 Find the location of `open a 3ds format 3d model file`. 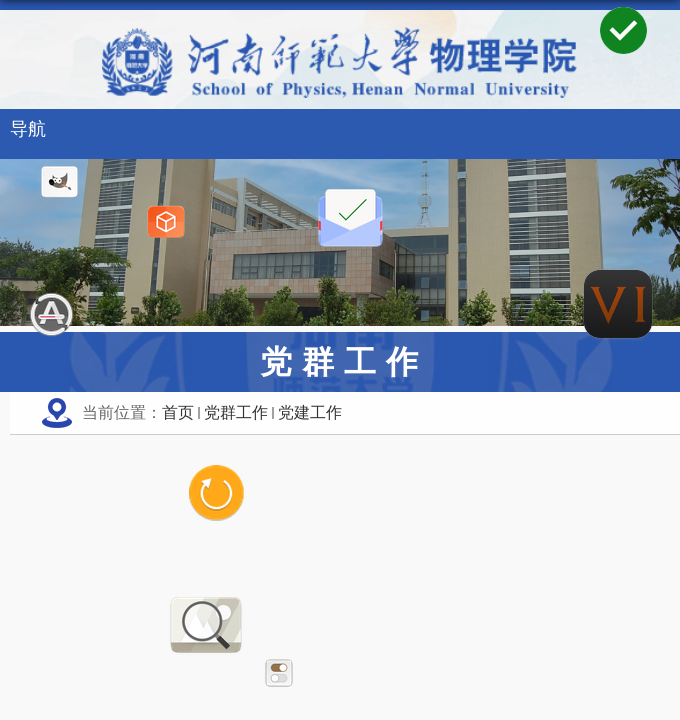

open a 3ds format 3d model file is located at coordinates (166, 221).